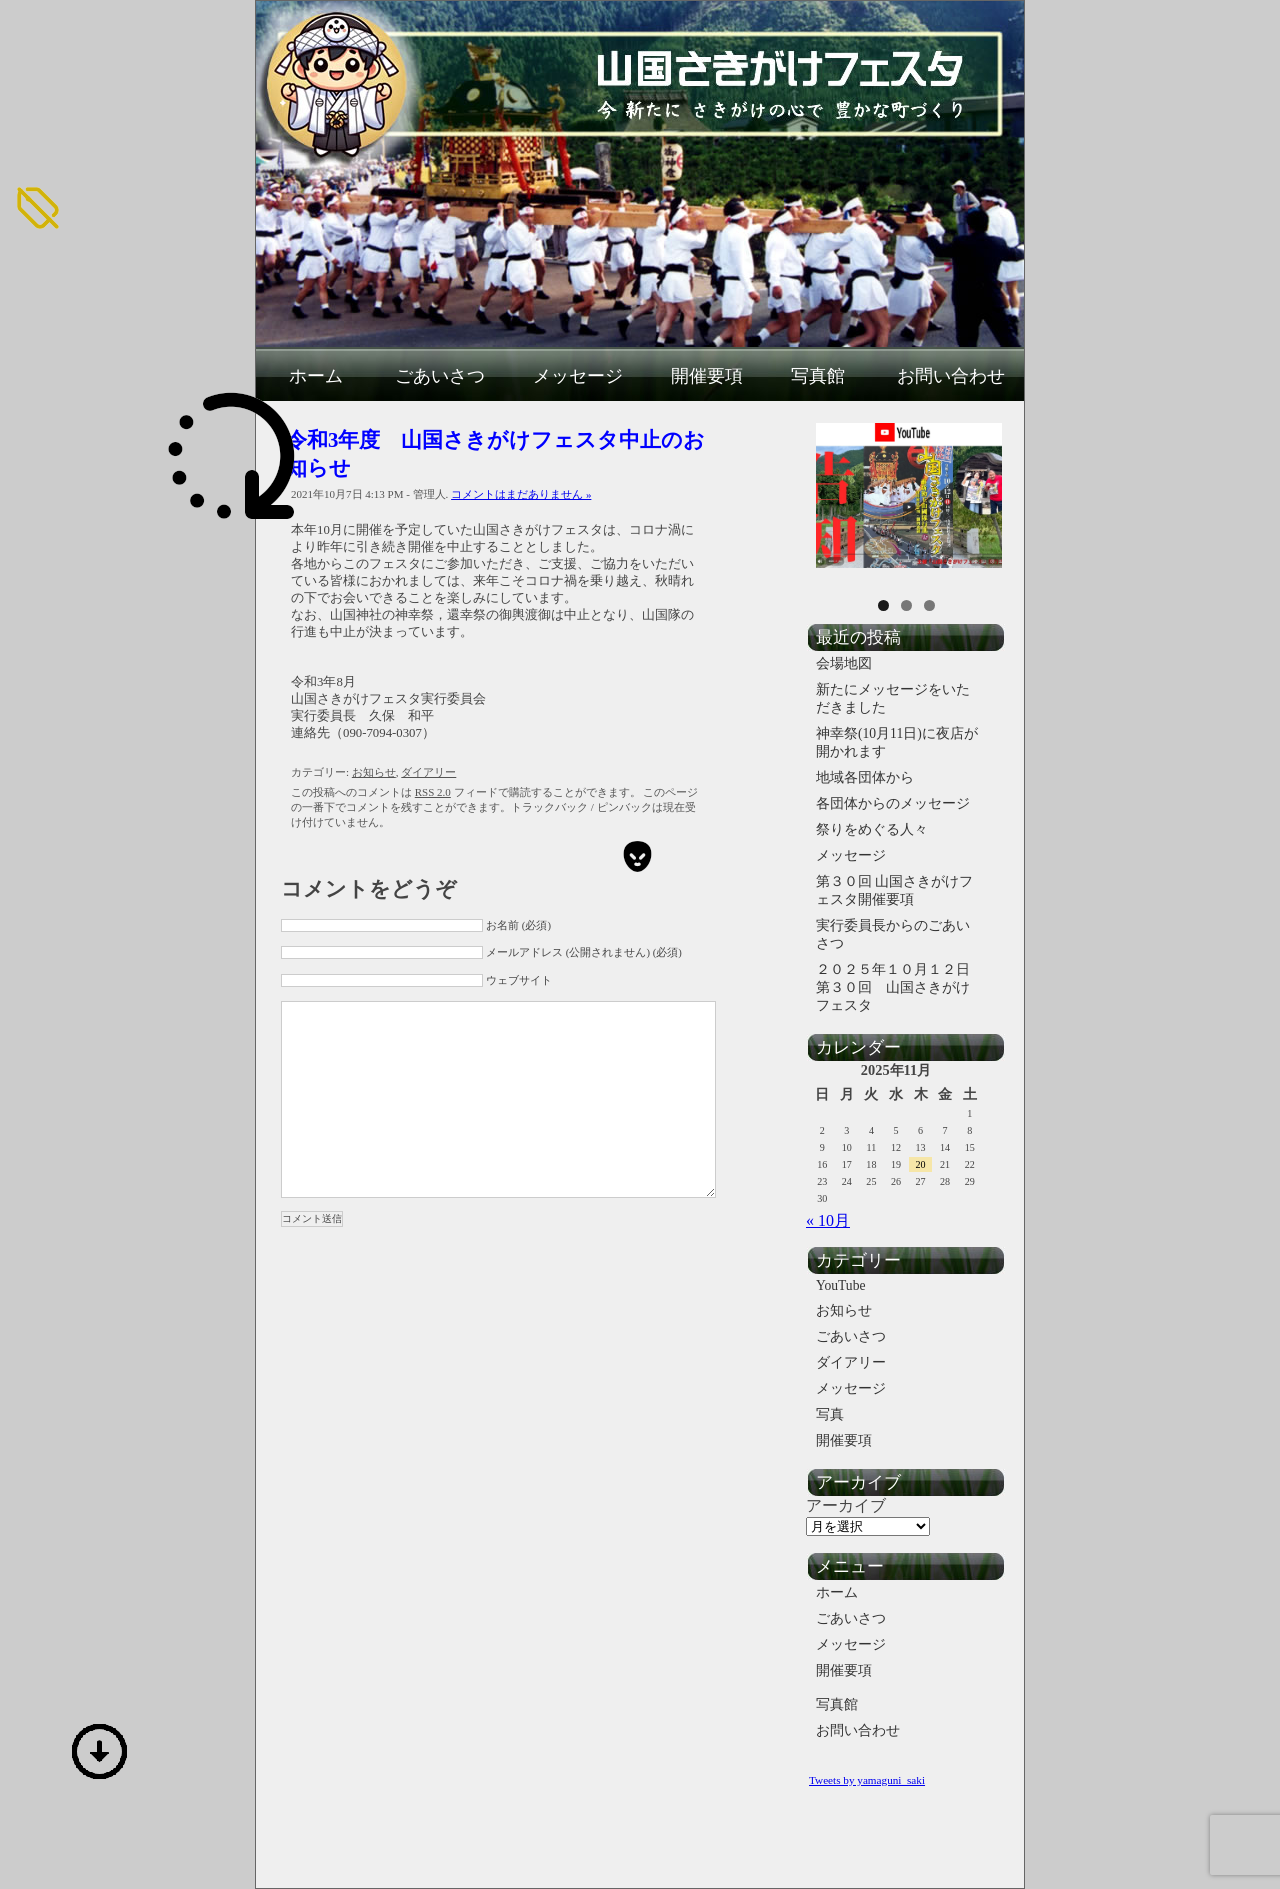 Image resolution: width=1280 pixels, height=1889 pixels. I want to click on access sci-fi or space-themed content, so click(637, 856).